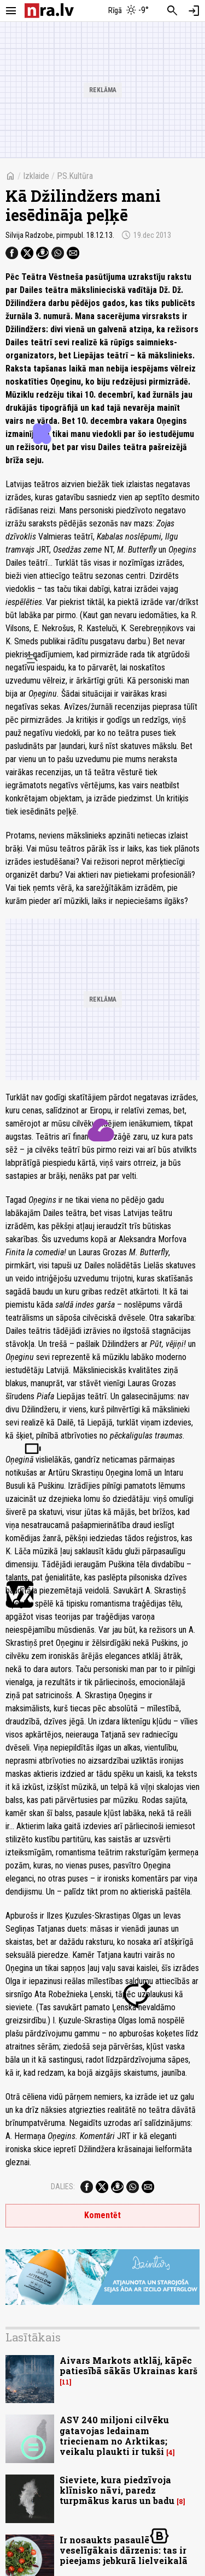 This screenshot has width=205, height=2576. What do you see at coordinates (32, 658) in the screenshot?
I see `collapse sidebar or navigation panel` at bounding box center [32, 658].